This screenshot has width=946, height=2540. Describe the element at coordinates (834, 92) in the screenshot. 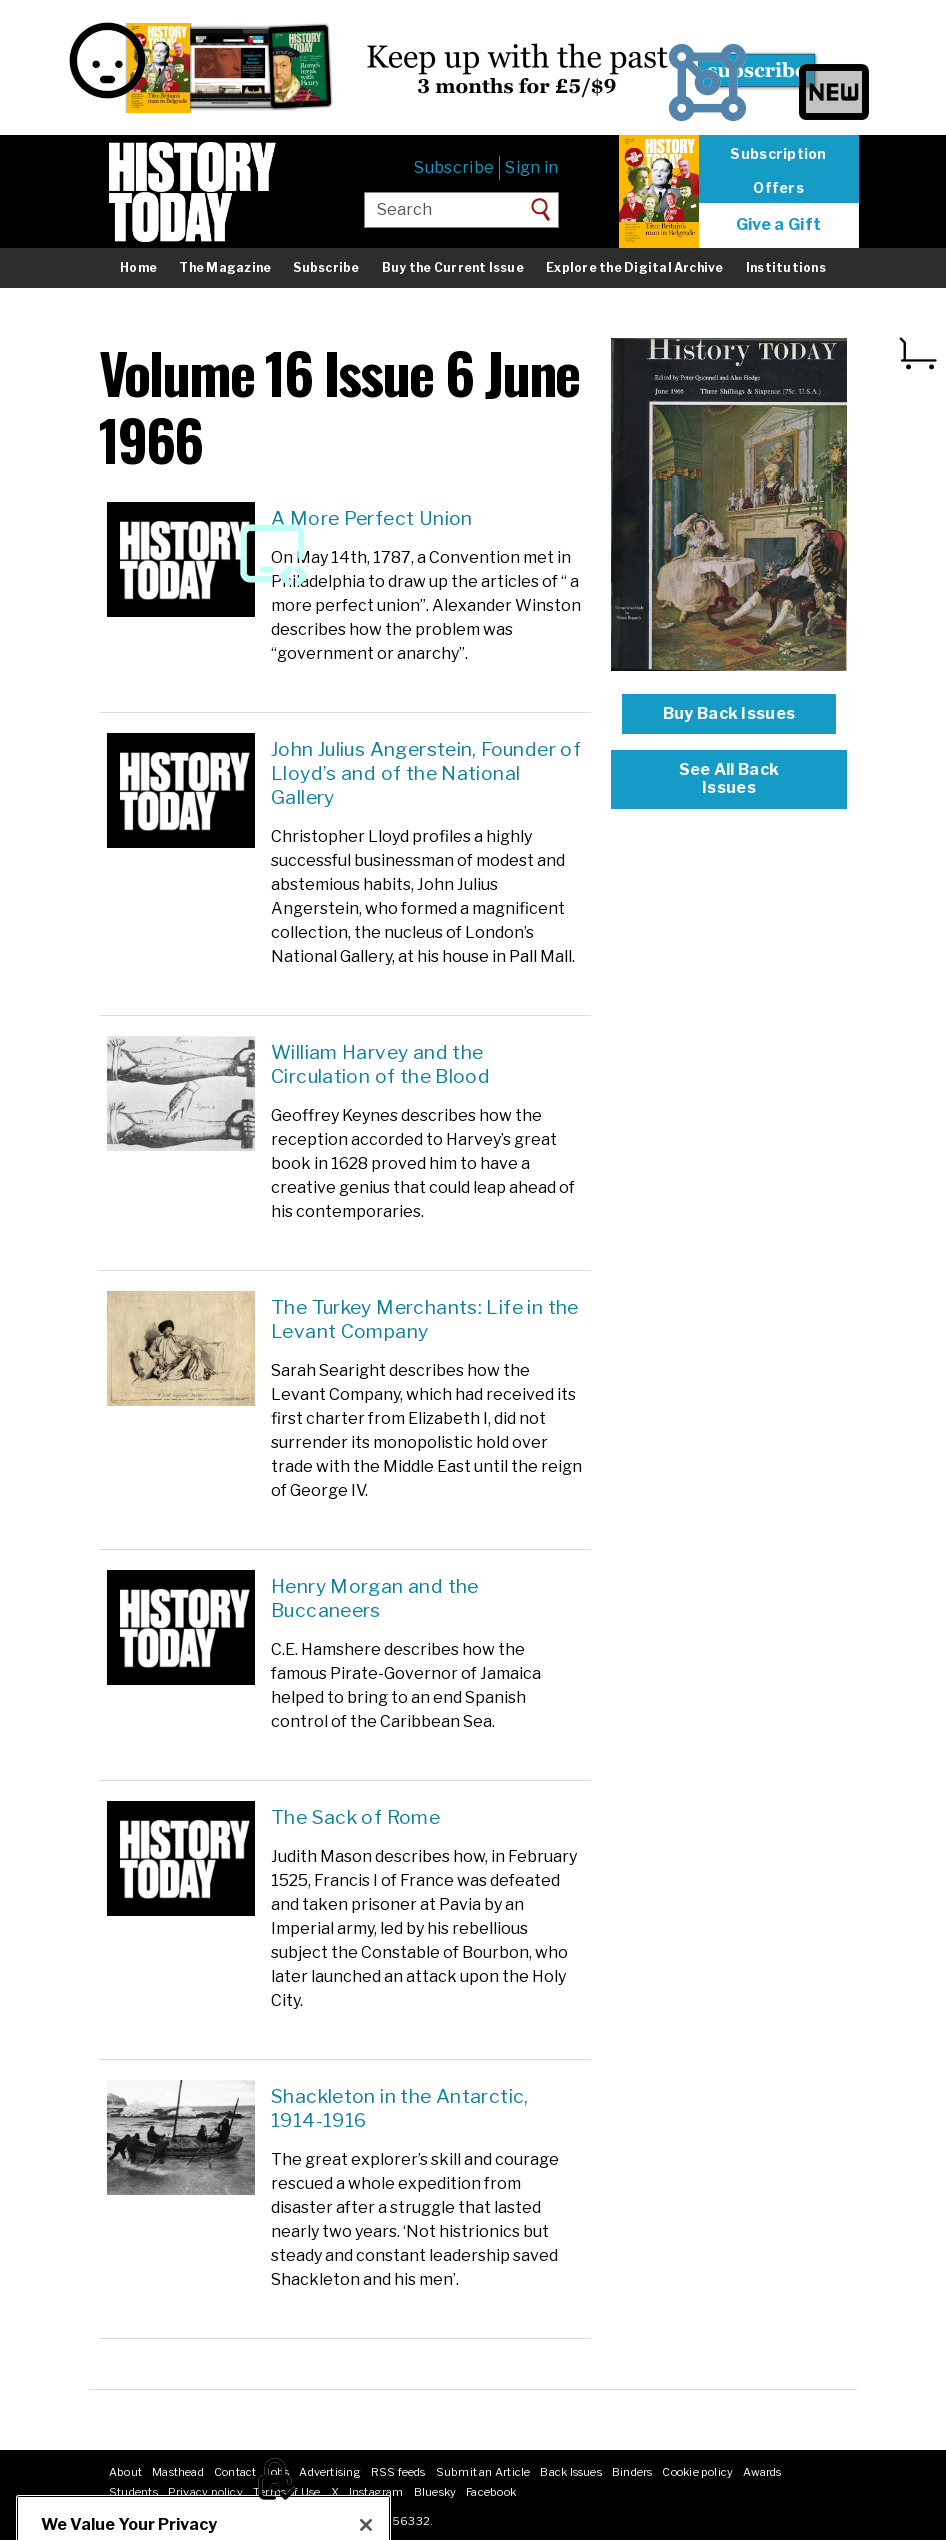

I see `indicates new content or recently added items` at that location.